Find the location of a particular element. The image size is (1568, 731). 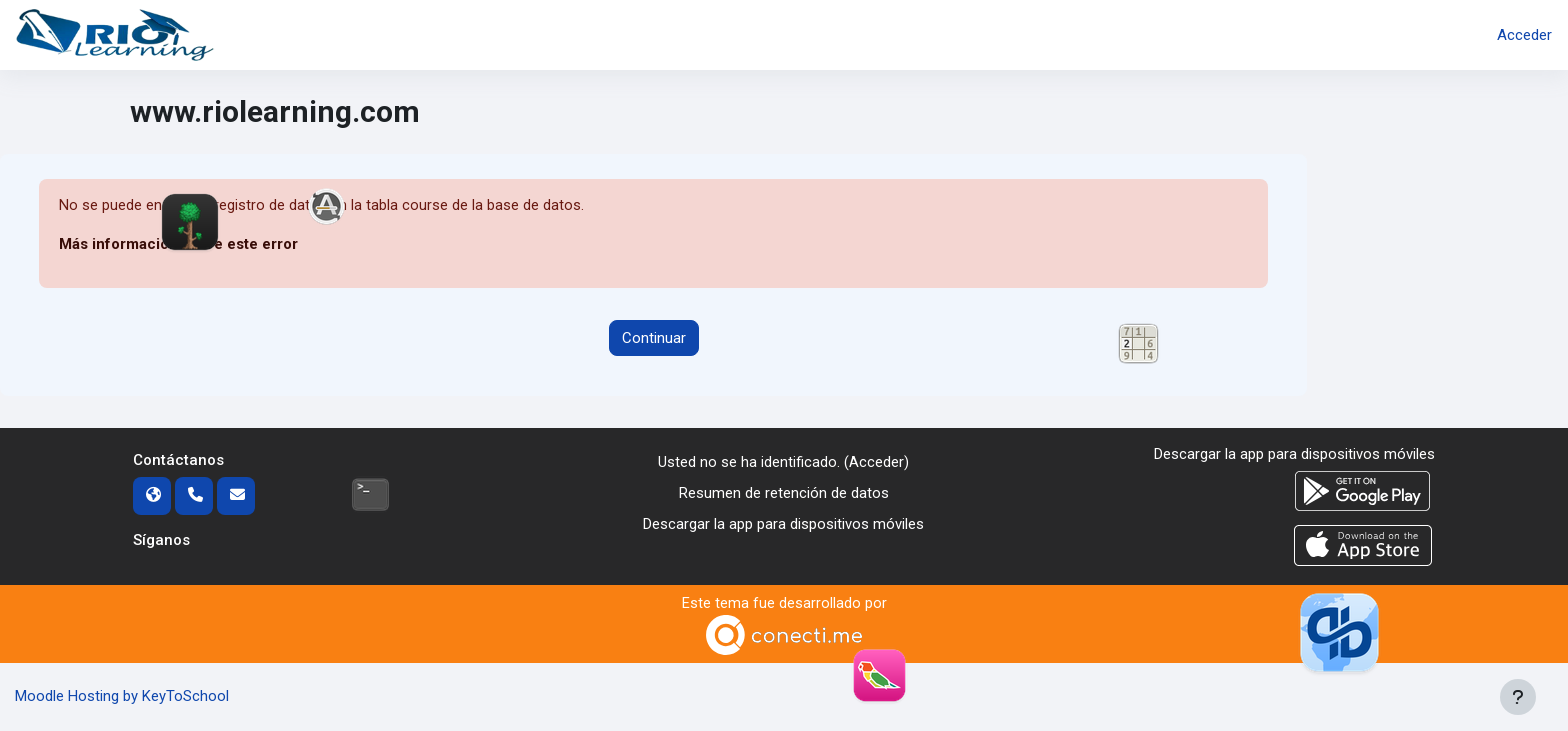

open sudoku puzzle game is located at coordinates (1138, 343).